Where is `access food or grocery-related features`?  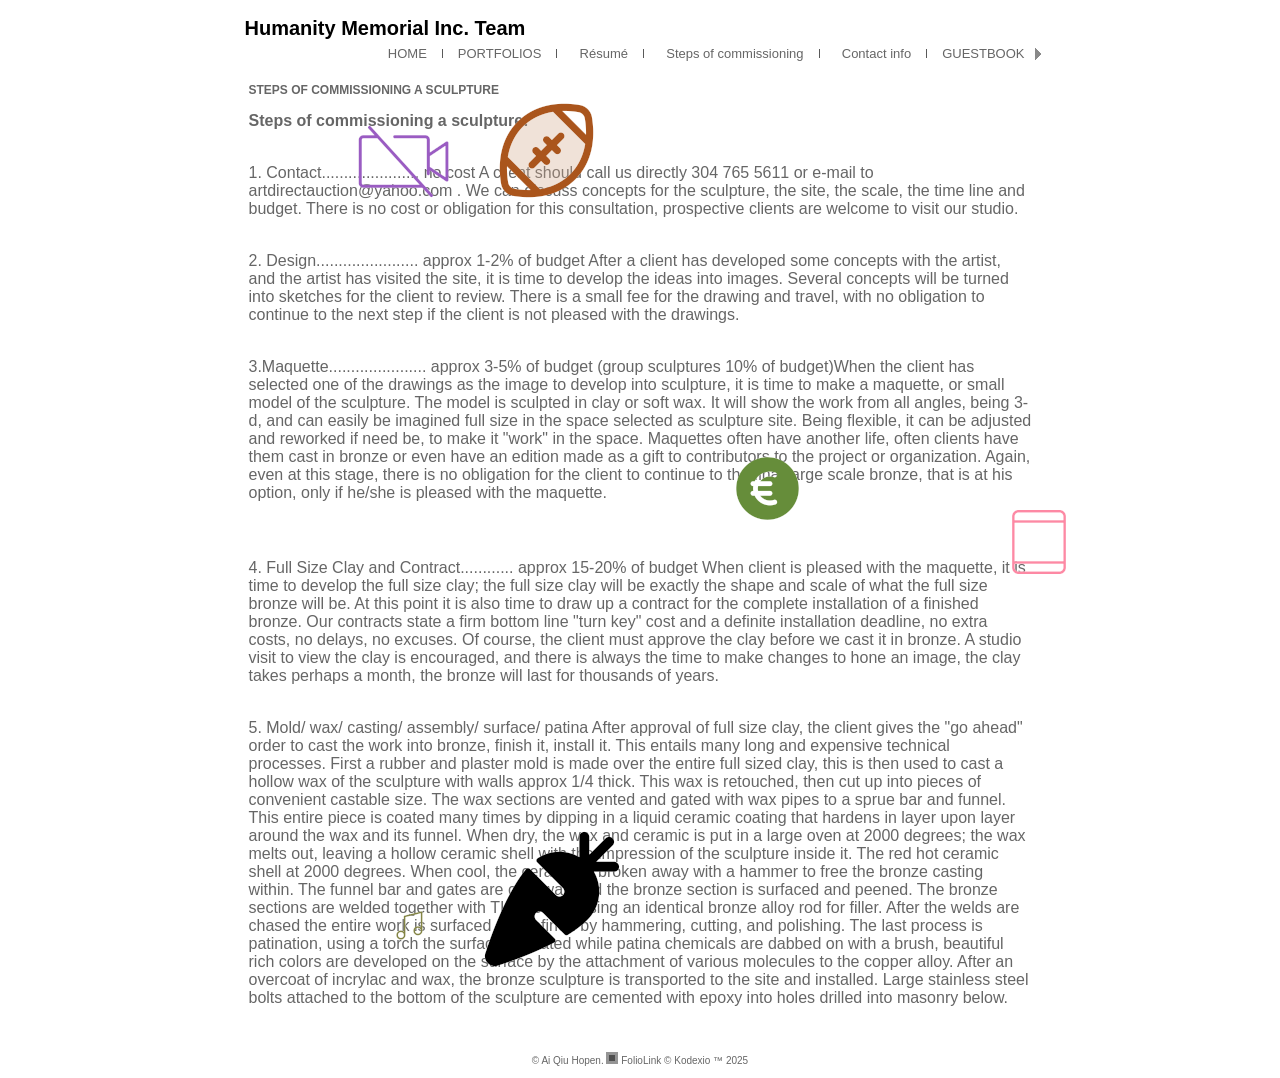
access food or grocery-related features is located at coordinates (549, 901).